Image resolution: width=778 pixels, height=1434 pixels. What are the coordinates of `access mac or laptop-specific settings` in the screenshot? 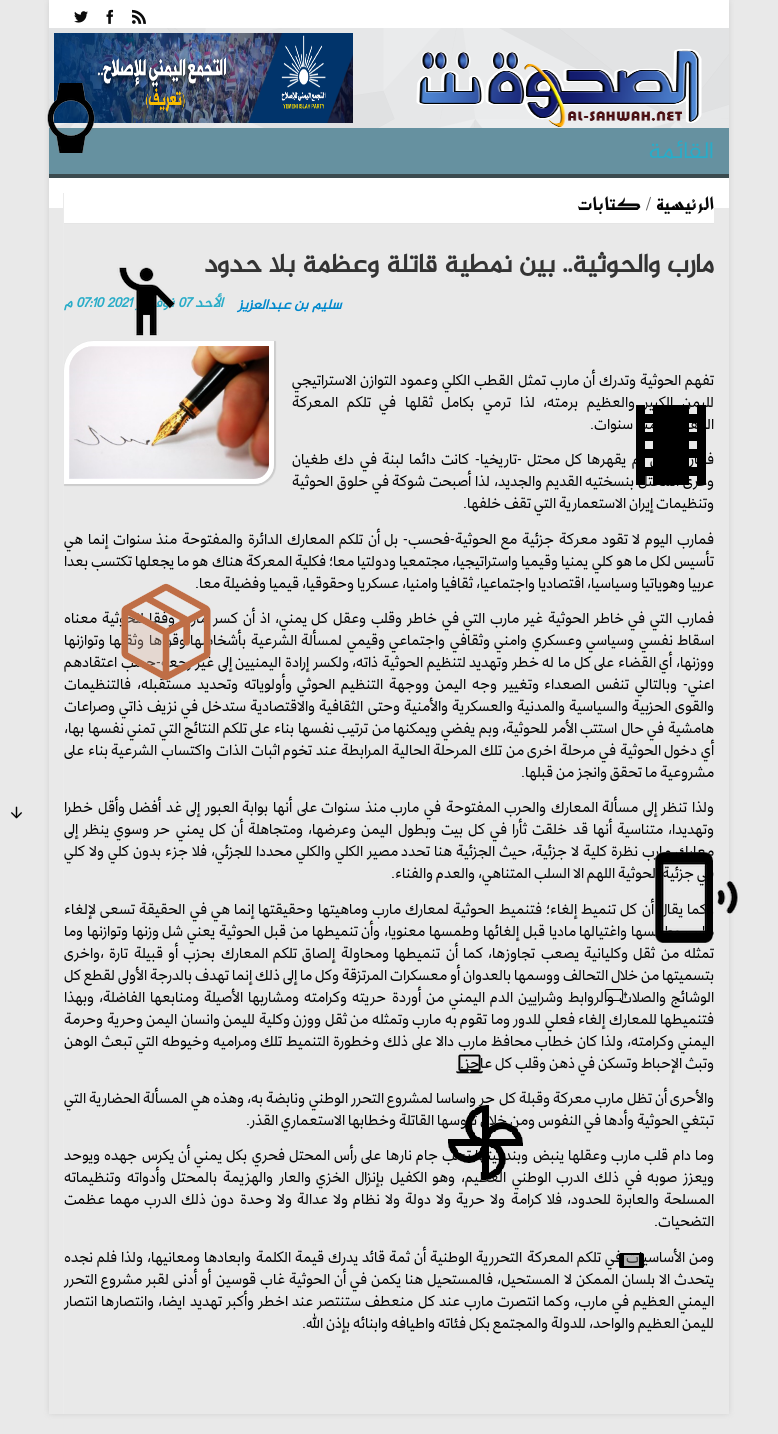 It's located at (469, 1064).